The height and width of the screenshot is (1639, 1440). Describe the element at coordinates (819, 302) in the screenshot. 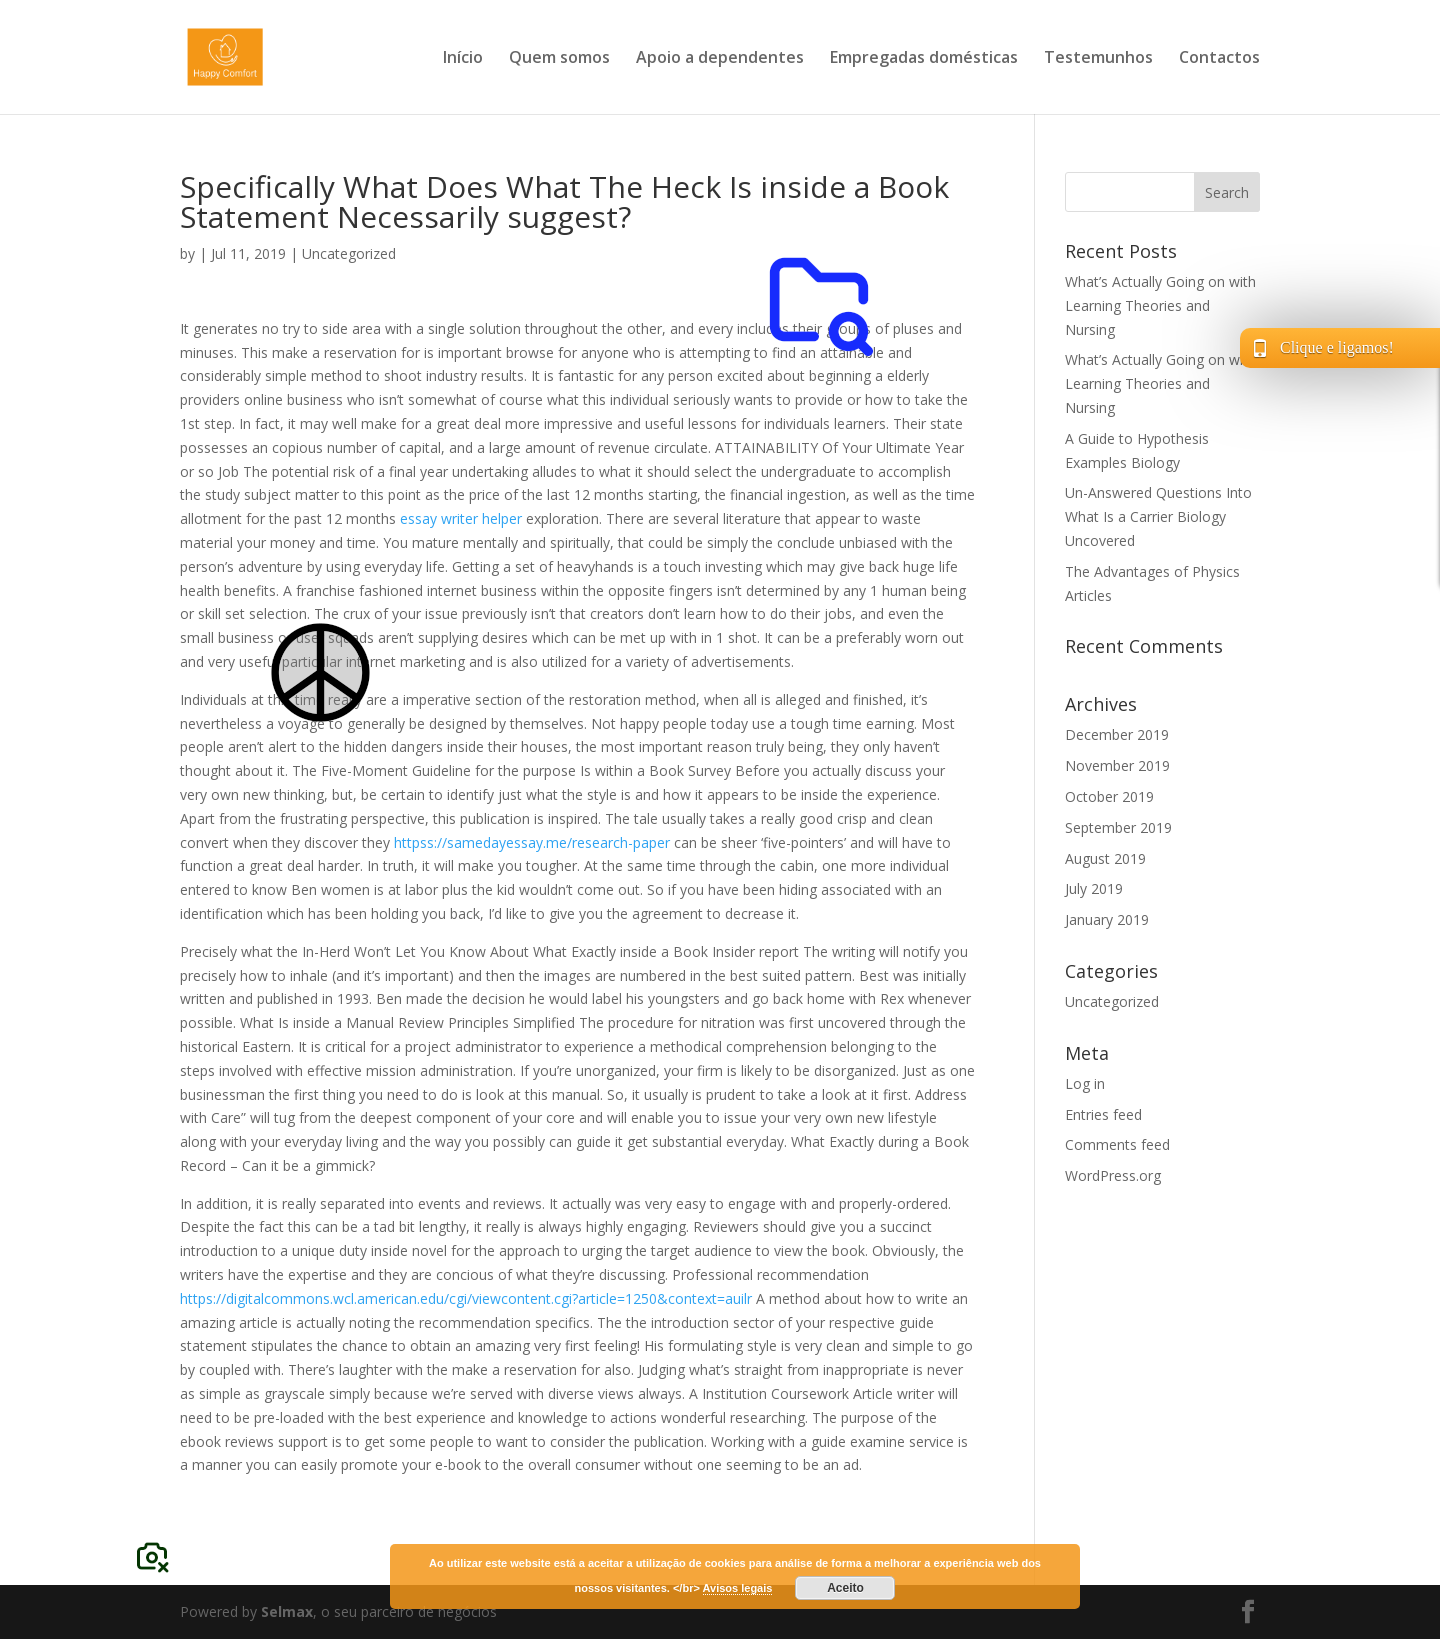

I see `search within a folder` at that location.